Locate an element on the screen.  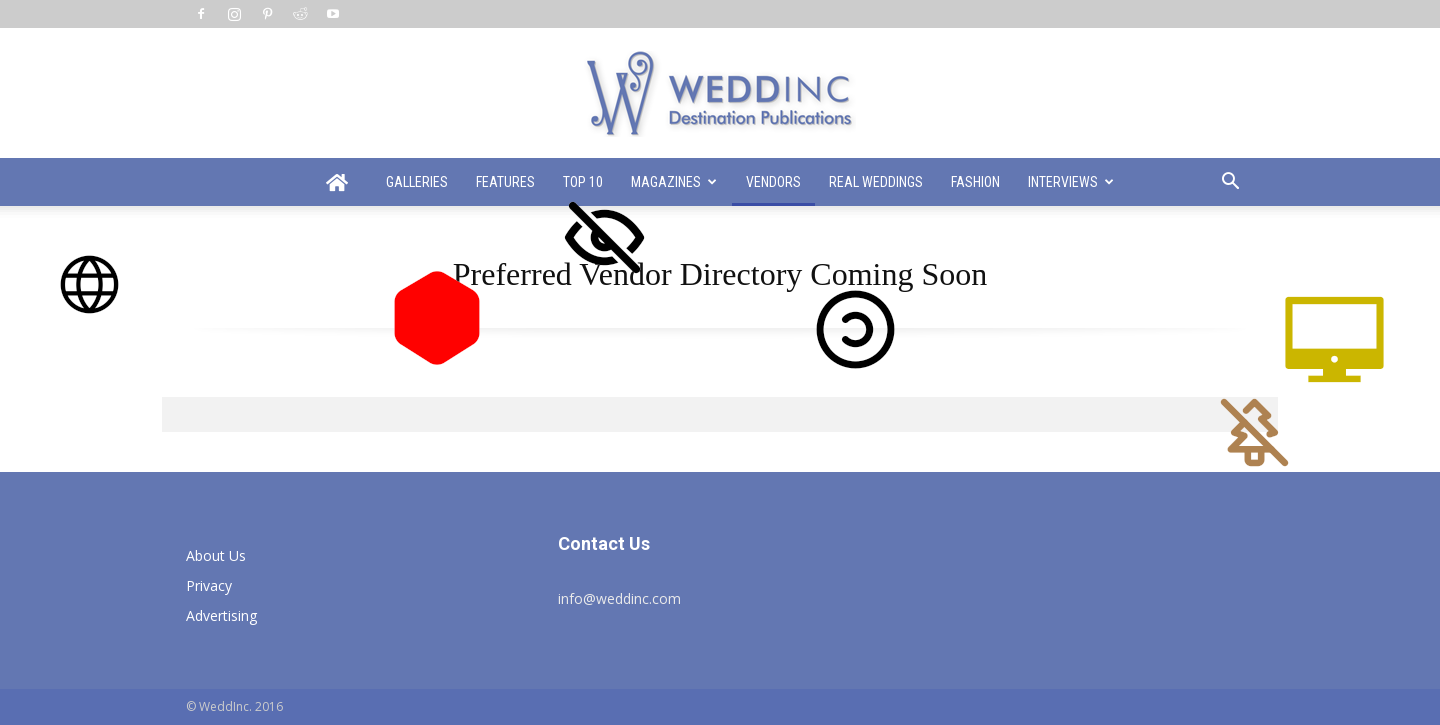
disable holiday or seasonal theme is located at coordinates (1254, 432).